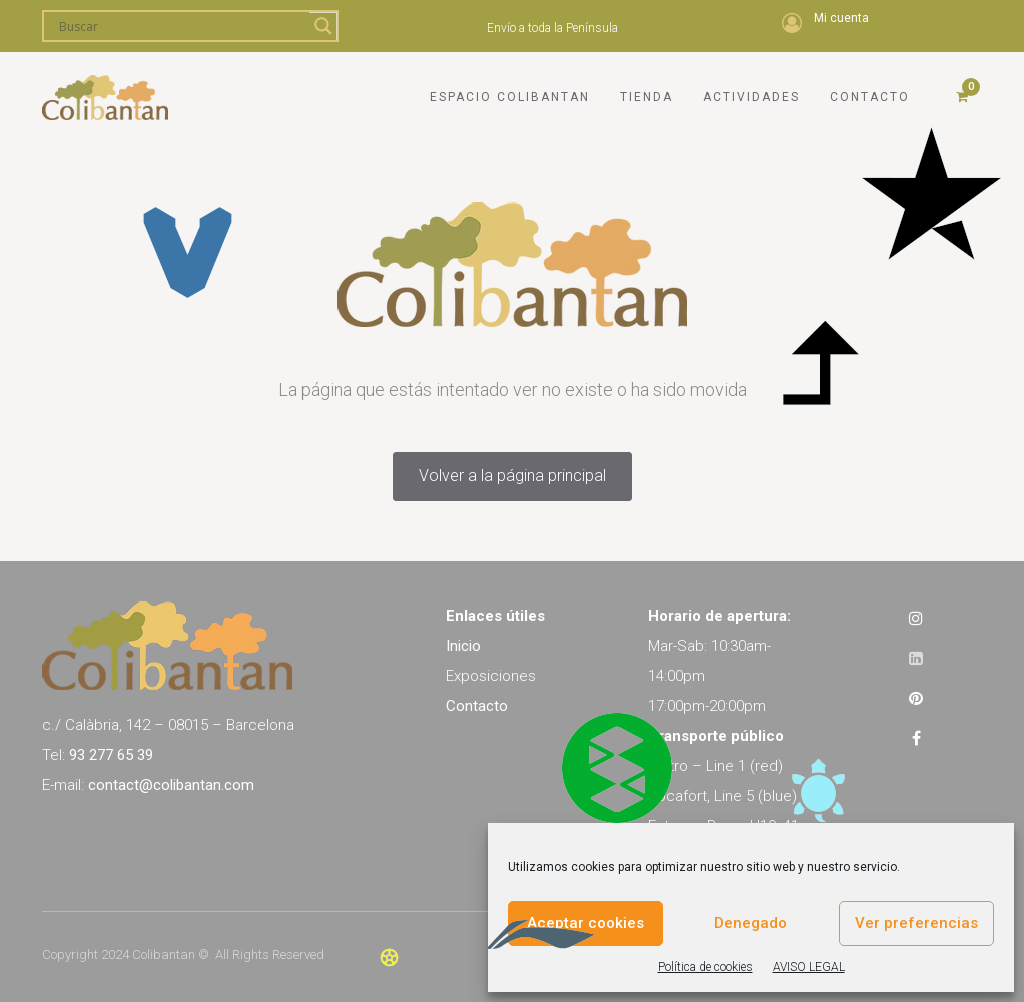  Describe the element at coordinates (818, 790) in the screenshot. I see `go to the Galaxus website or app` at that location.